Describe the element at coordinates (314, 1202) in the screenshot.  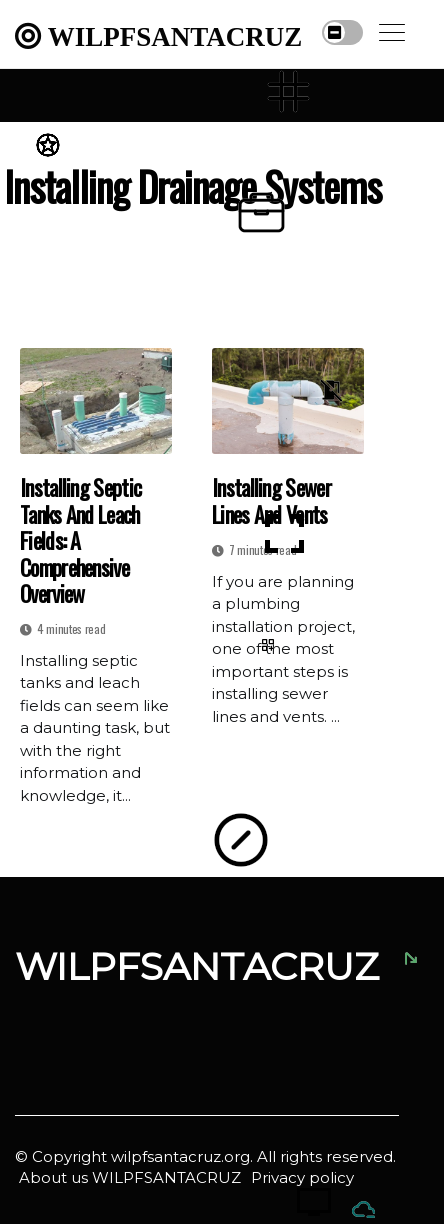
I see `access personal video content` at that location.